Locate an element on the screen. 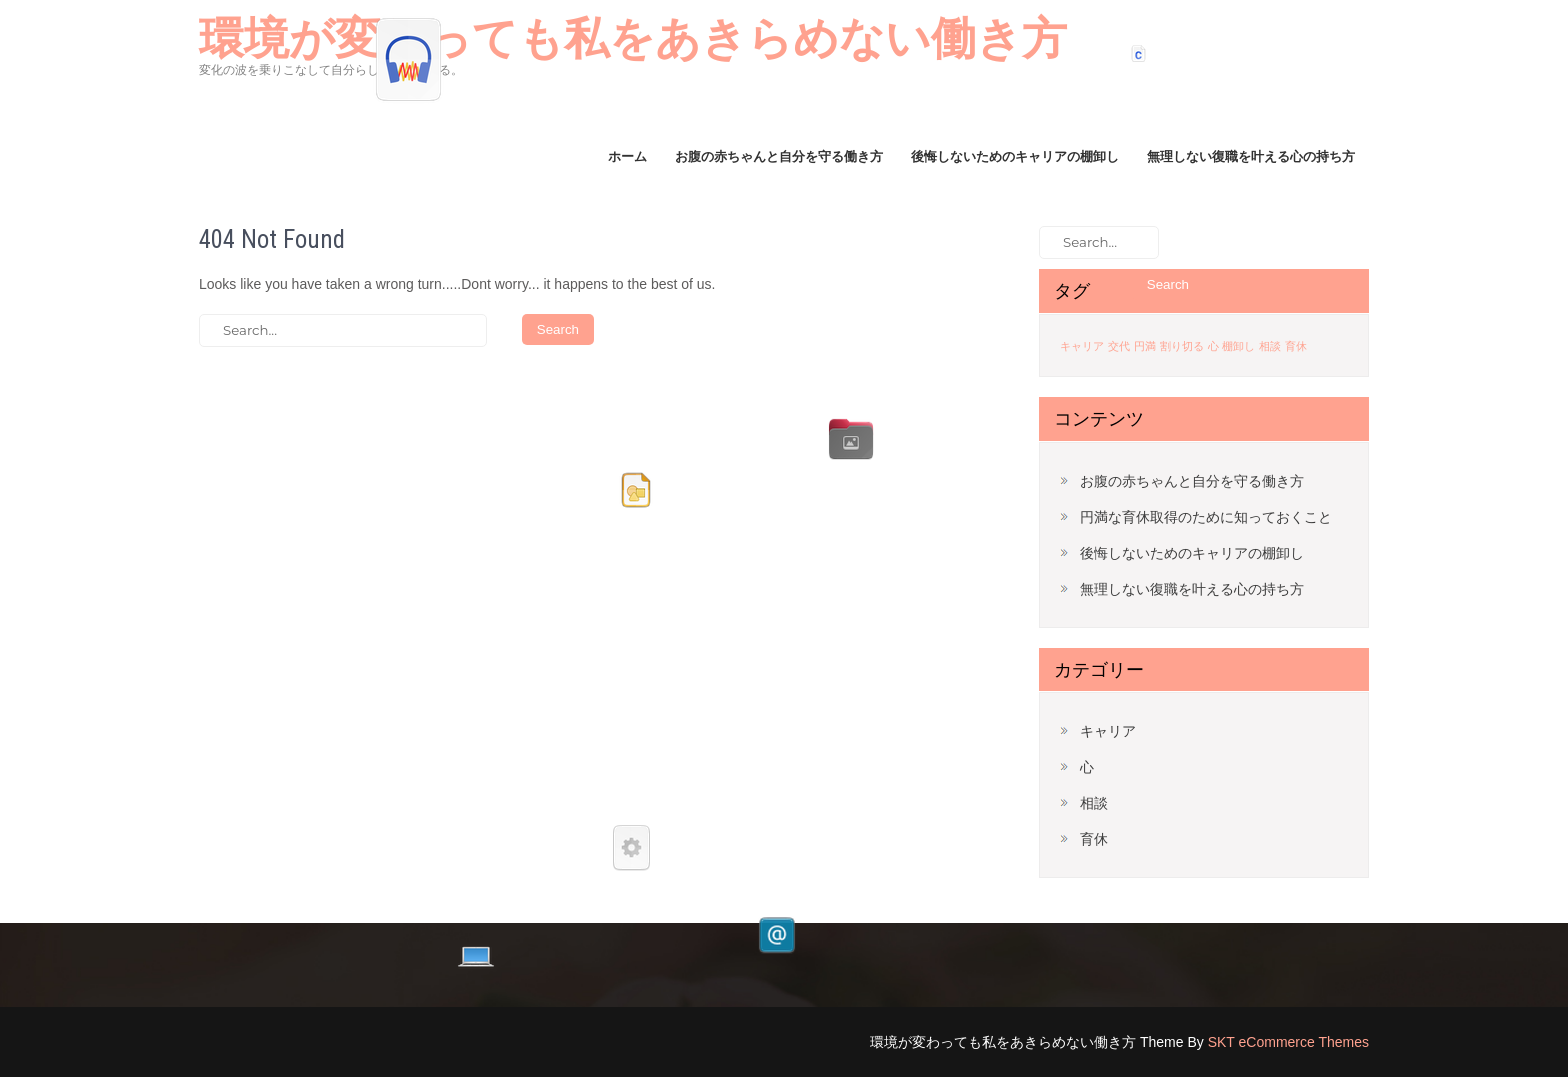  a C programming language source code file is located at coordinates (1138, 53).